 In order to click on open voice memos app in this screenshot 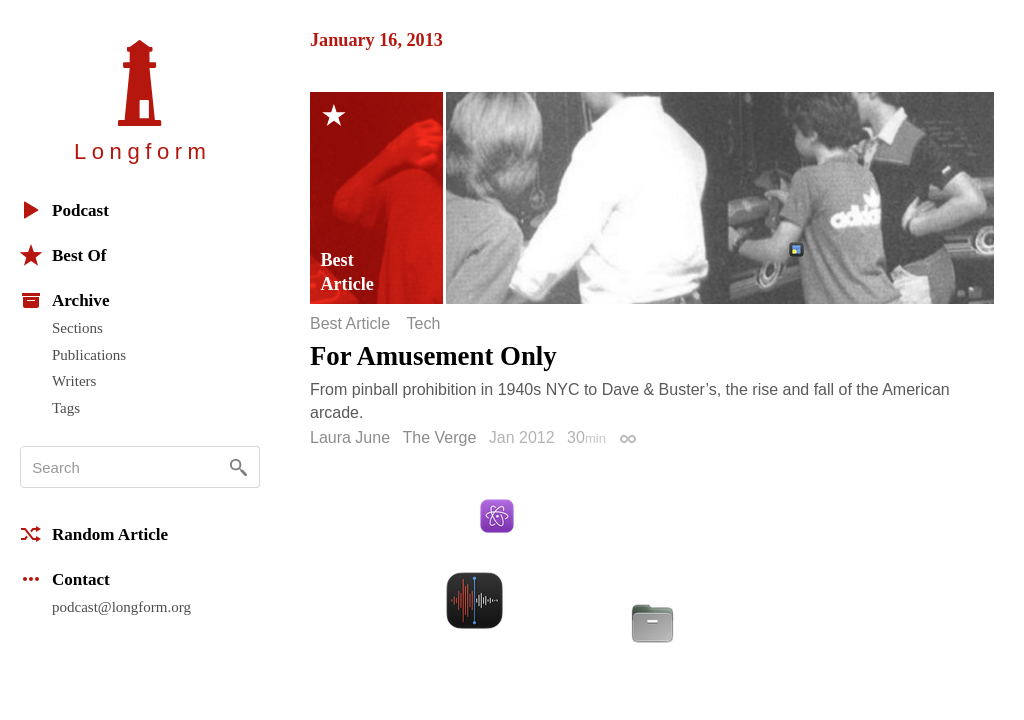, I will do `click(474, 600)`.